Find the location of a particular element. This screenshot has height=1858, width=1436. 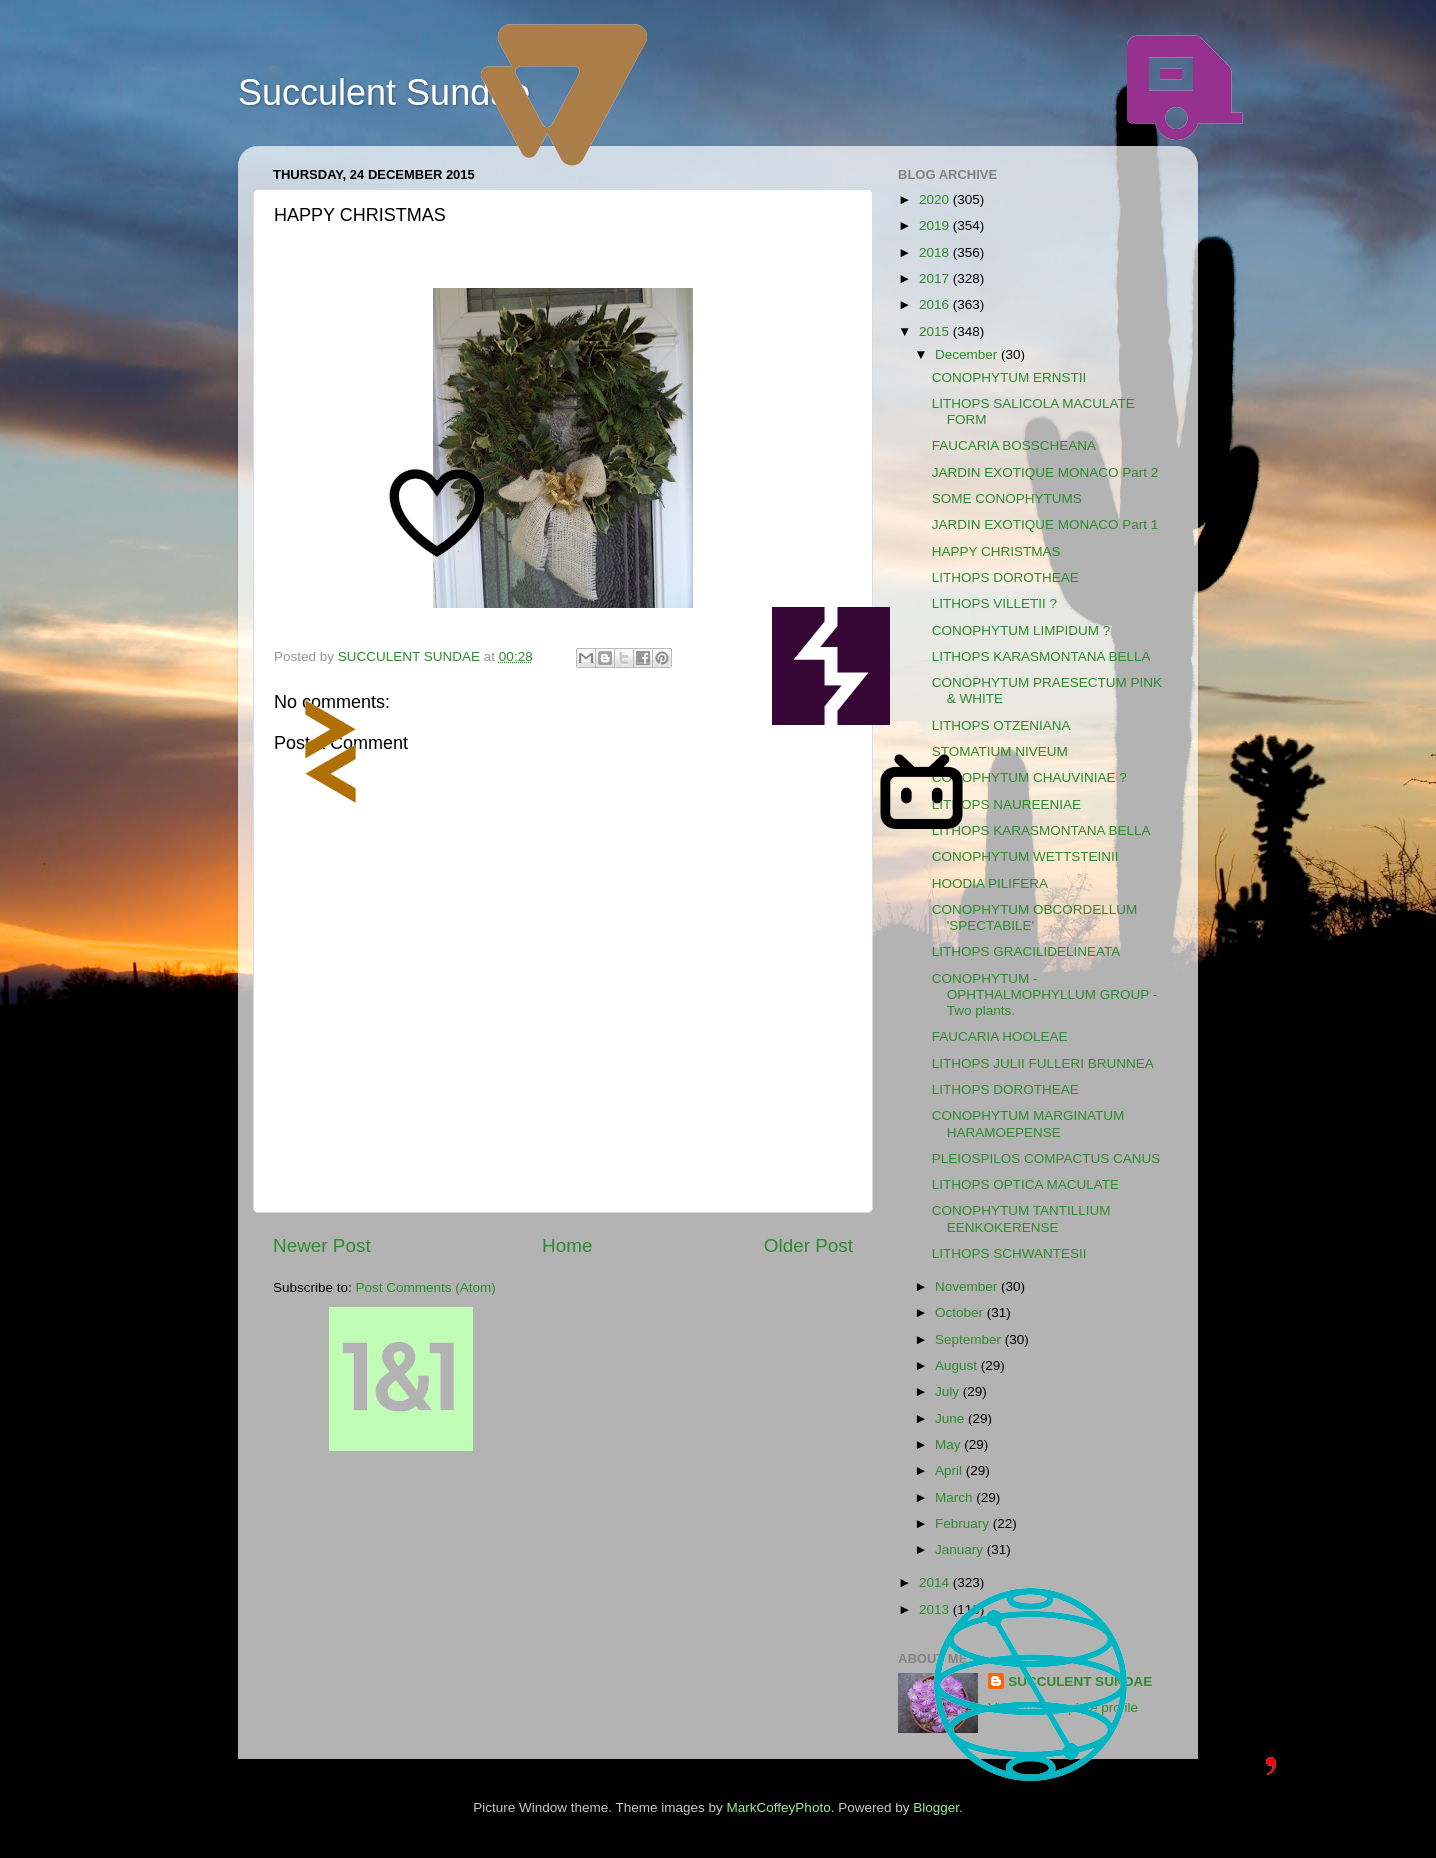

comma.ai company logo is located at coordinates (1271, 1766).